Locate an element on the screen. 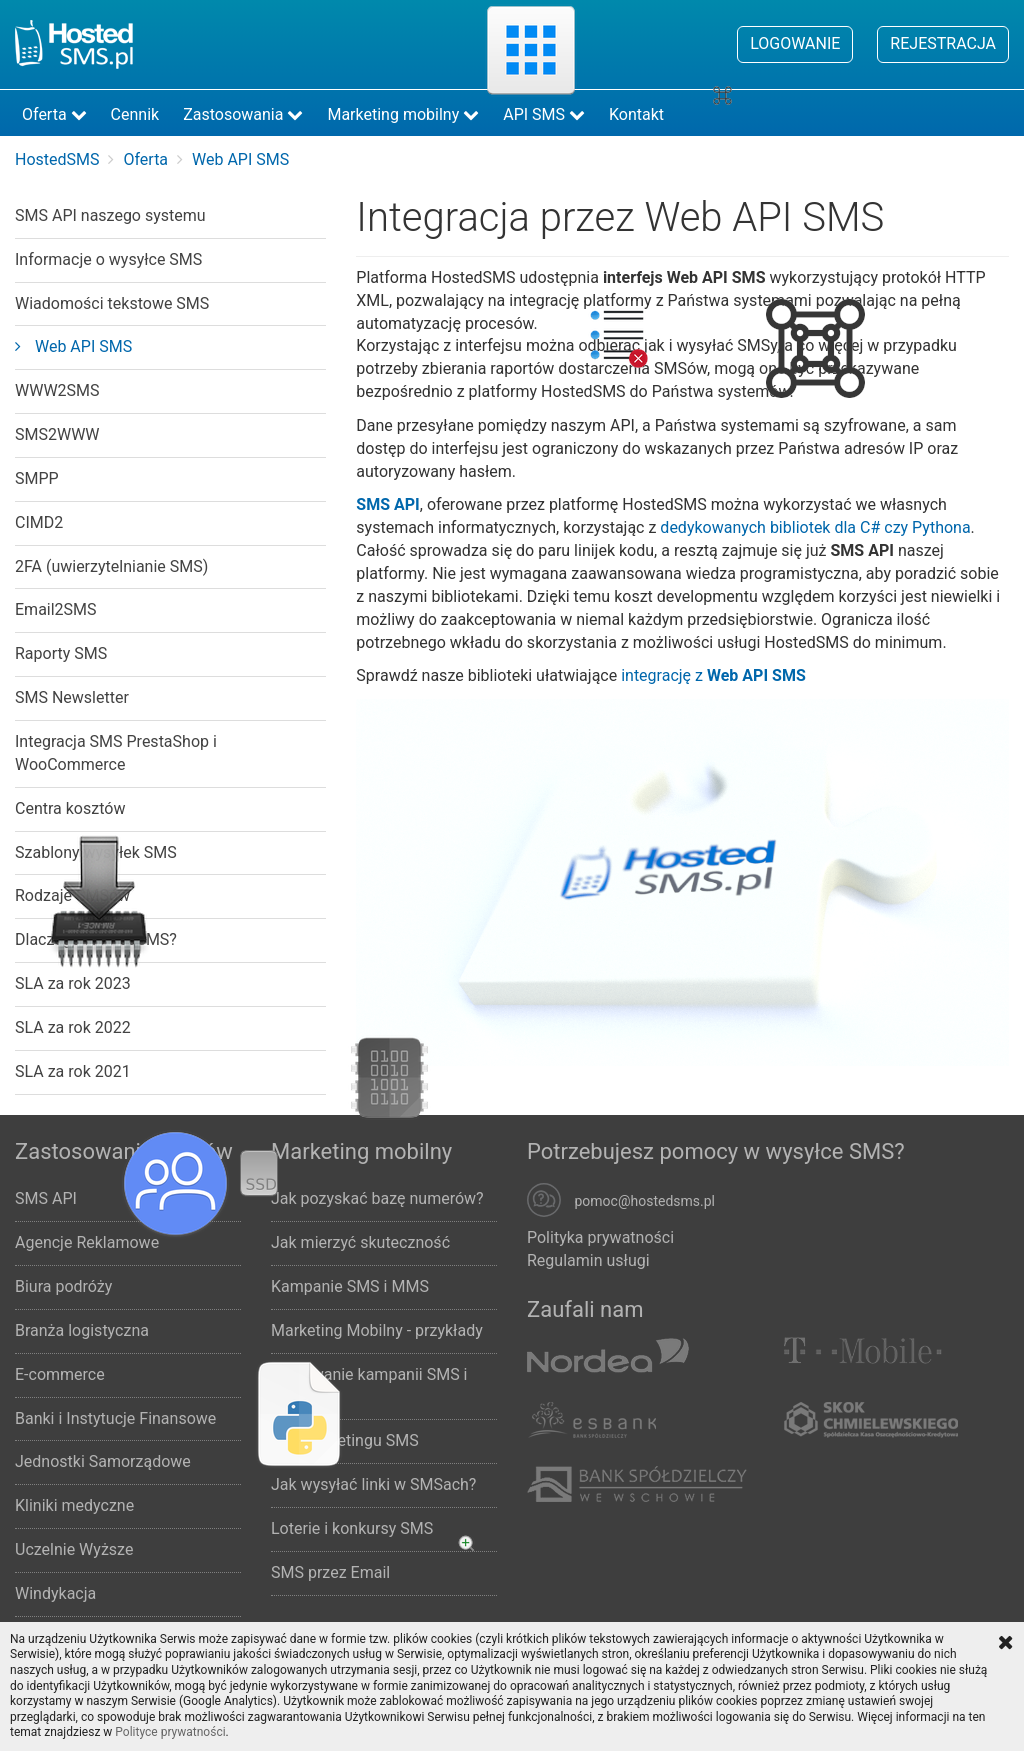 The width and height of the screenshot is (1024, 1751). zoom in on content or image is located at coordinates (466, 1543).